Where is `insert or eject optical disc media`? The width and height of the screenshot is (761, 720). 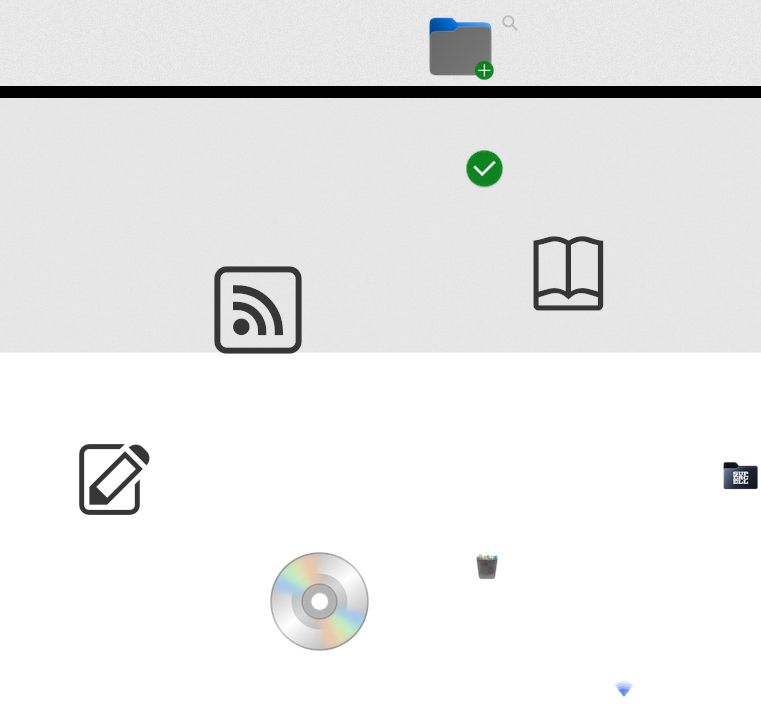 insert or eject optical disc media is located at coordinates (319, 601).